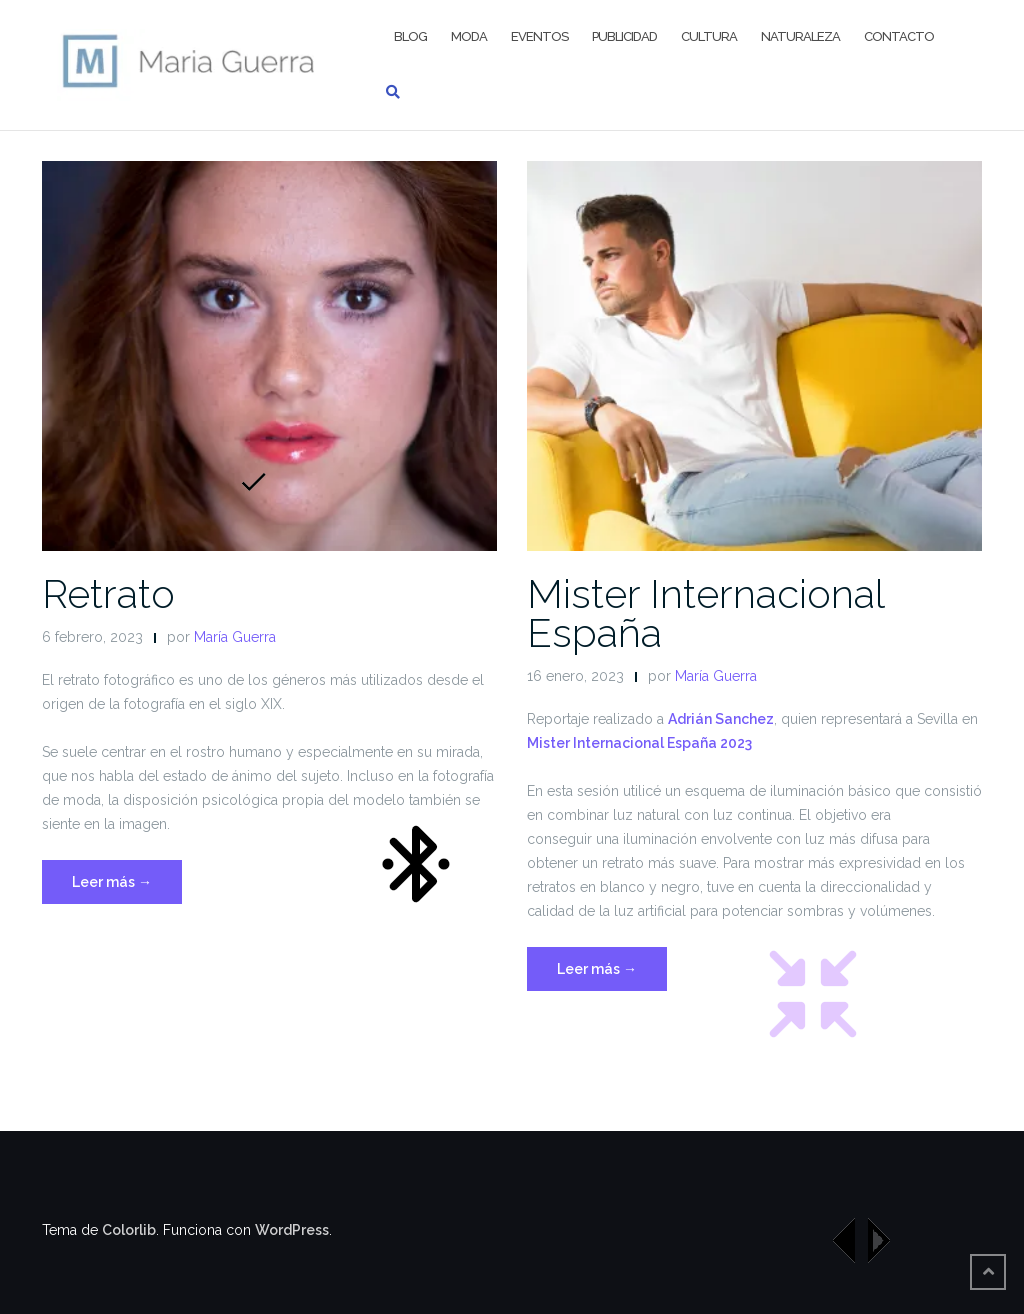 This screenshot has width=1024, height=1314. I want to click on switch to the right panel or view, so click(861, 1240).